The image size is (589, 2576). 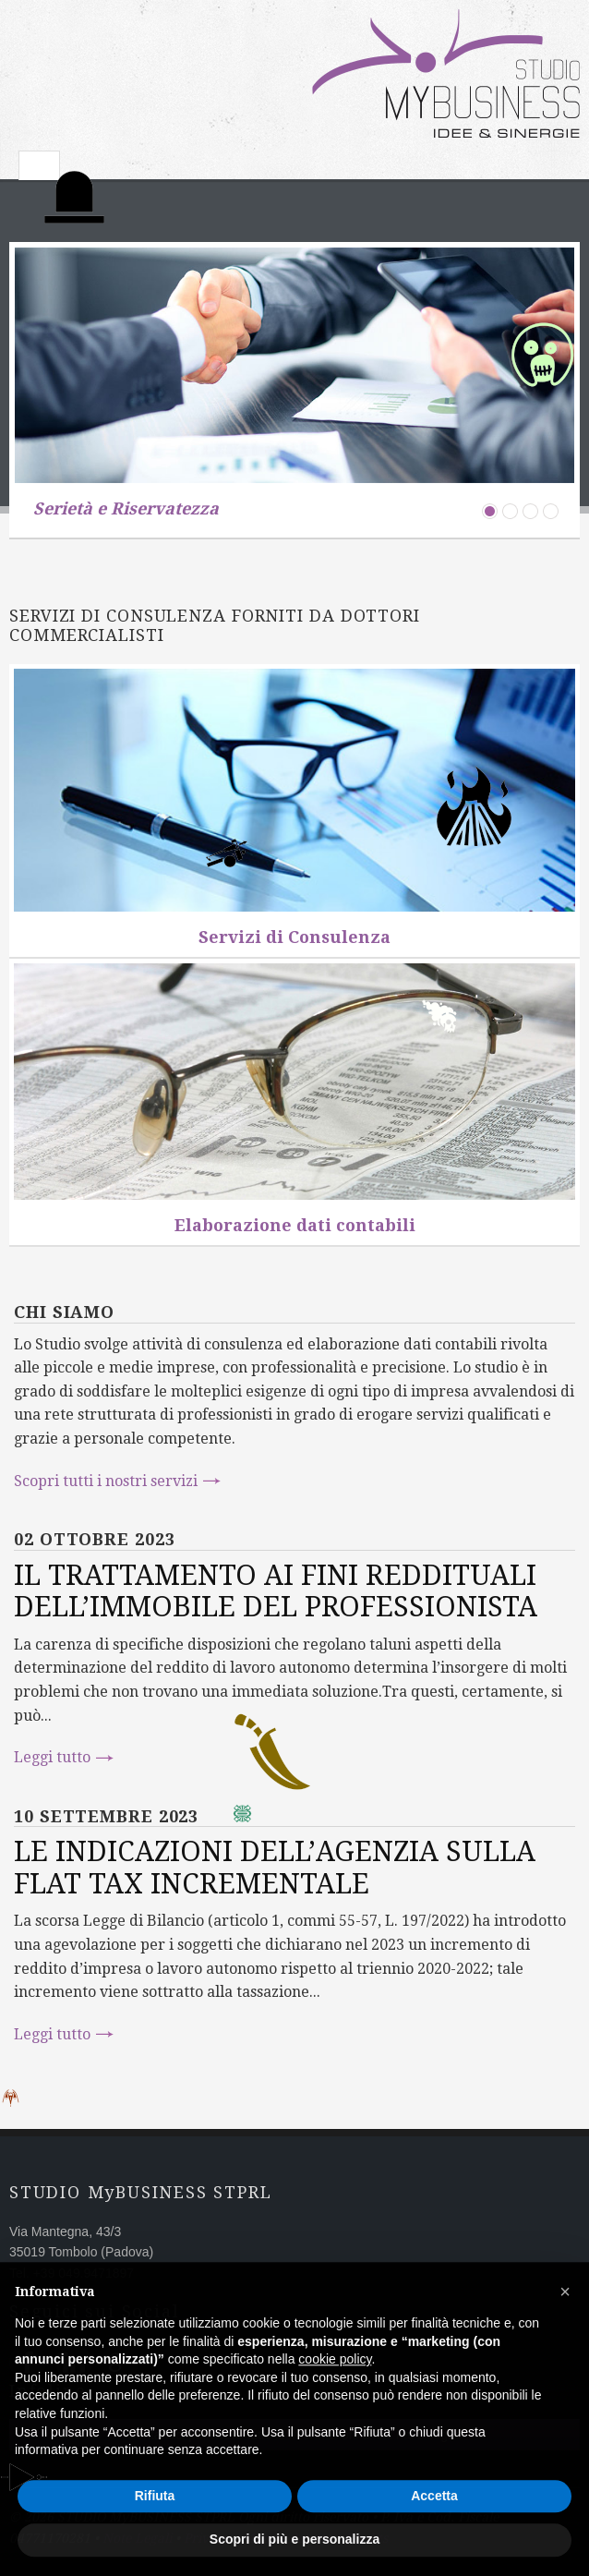 What do you see at coordinates (74, 197) in the screenshot?
I see `indicates a deceased character or game over state` at bounding box center [74, 197].